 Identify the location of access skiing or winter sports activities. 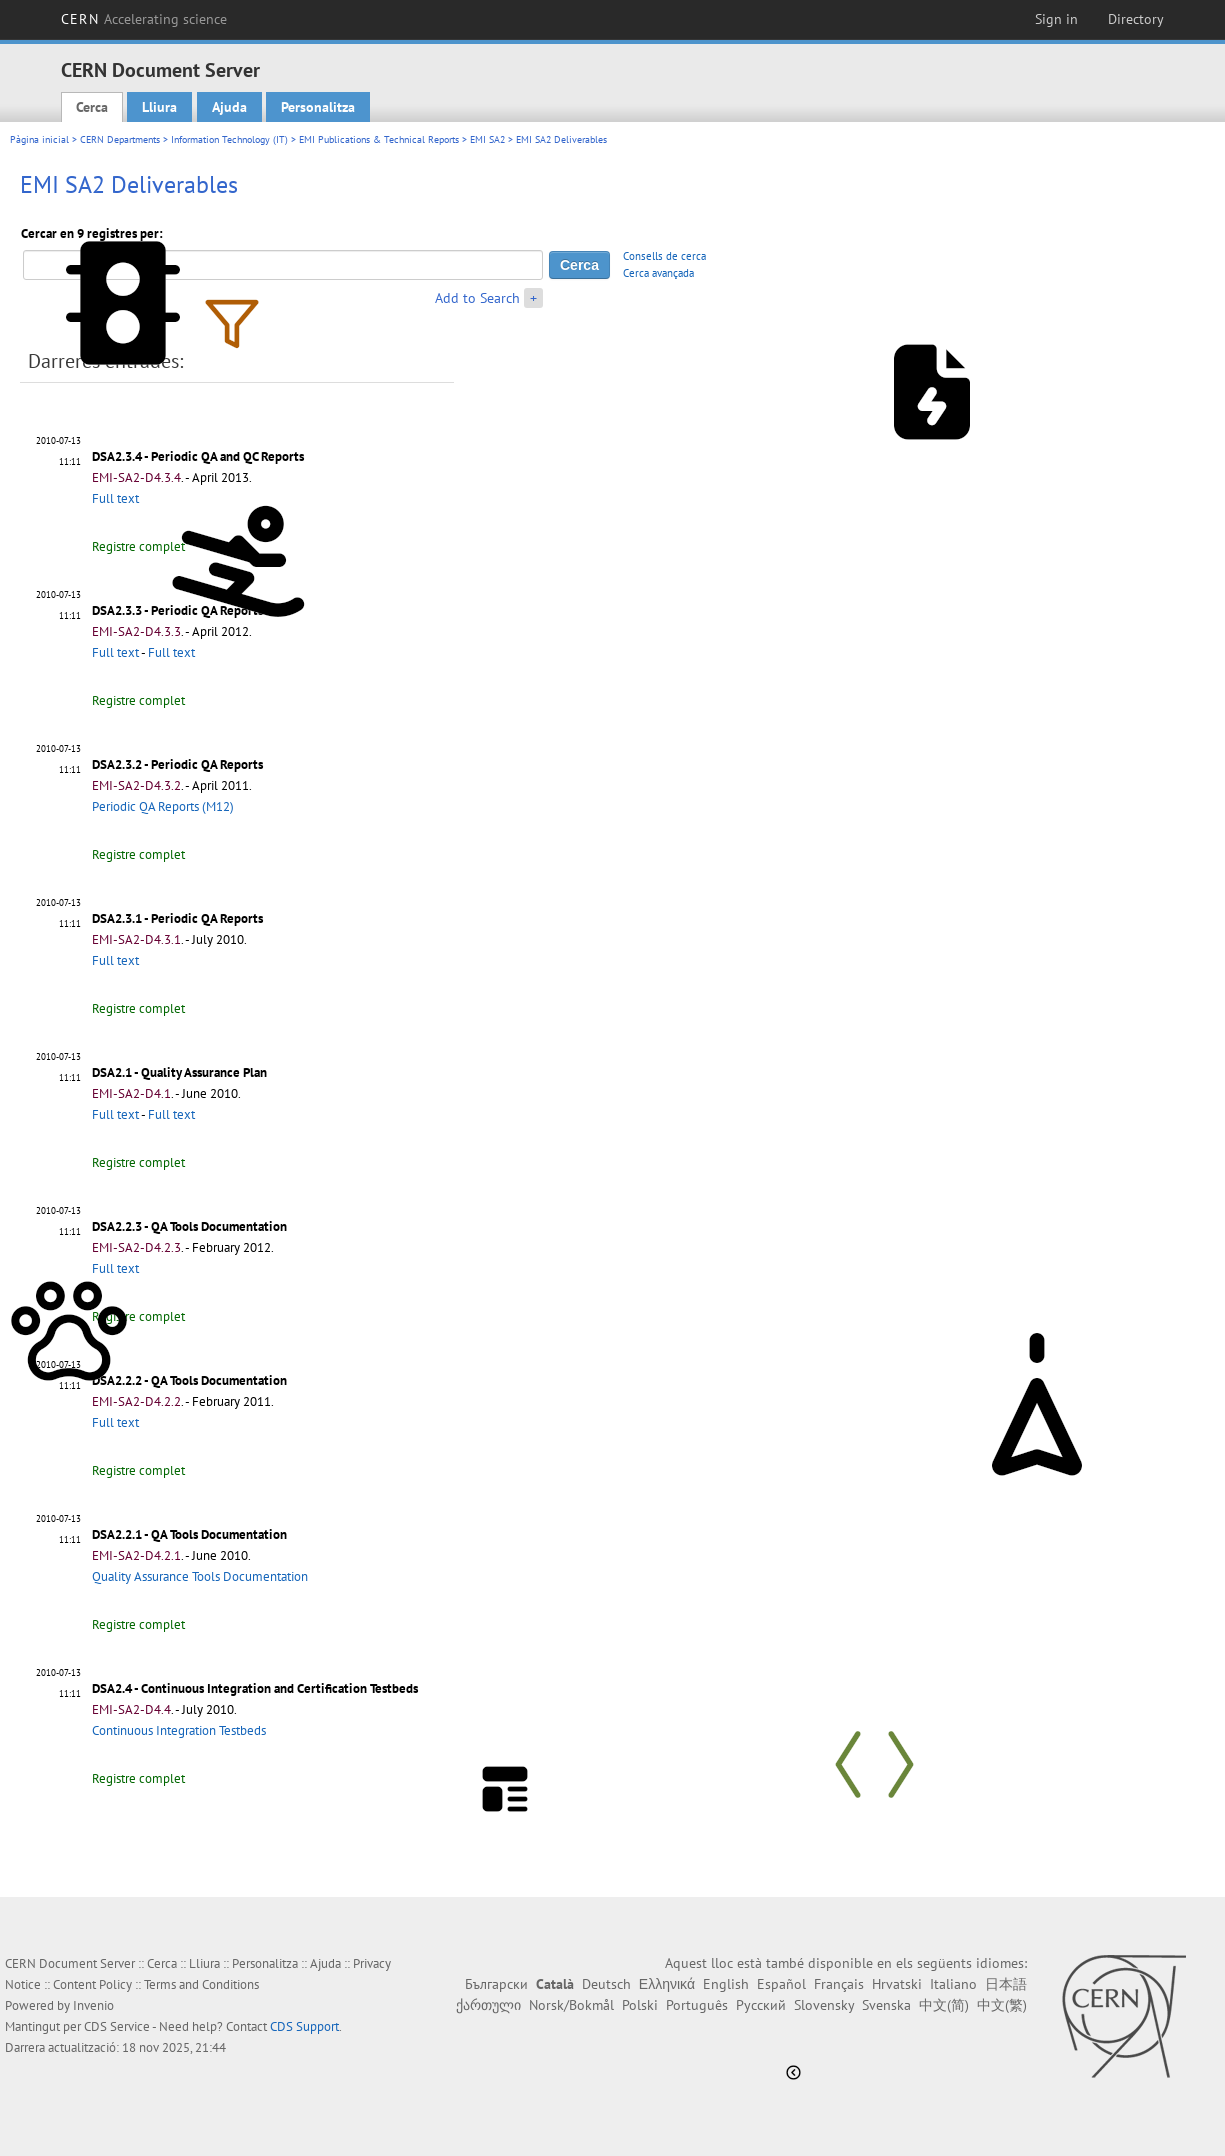
(238, 562).